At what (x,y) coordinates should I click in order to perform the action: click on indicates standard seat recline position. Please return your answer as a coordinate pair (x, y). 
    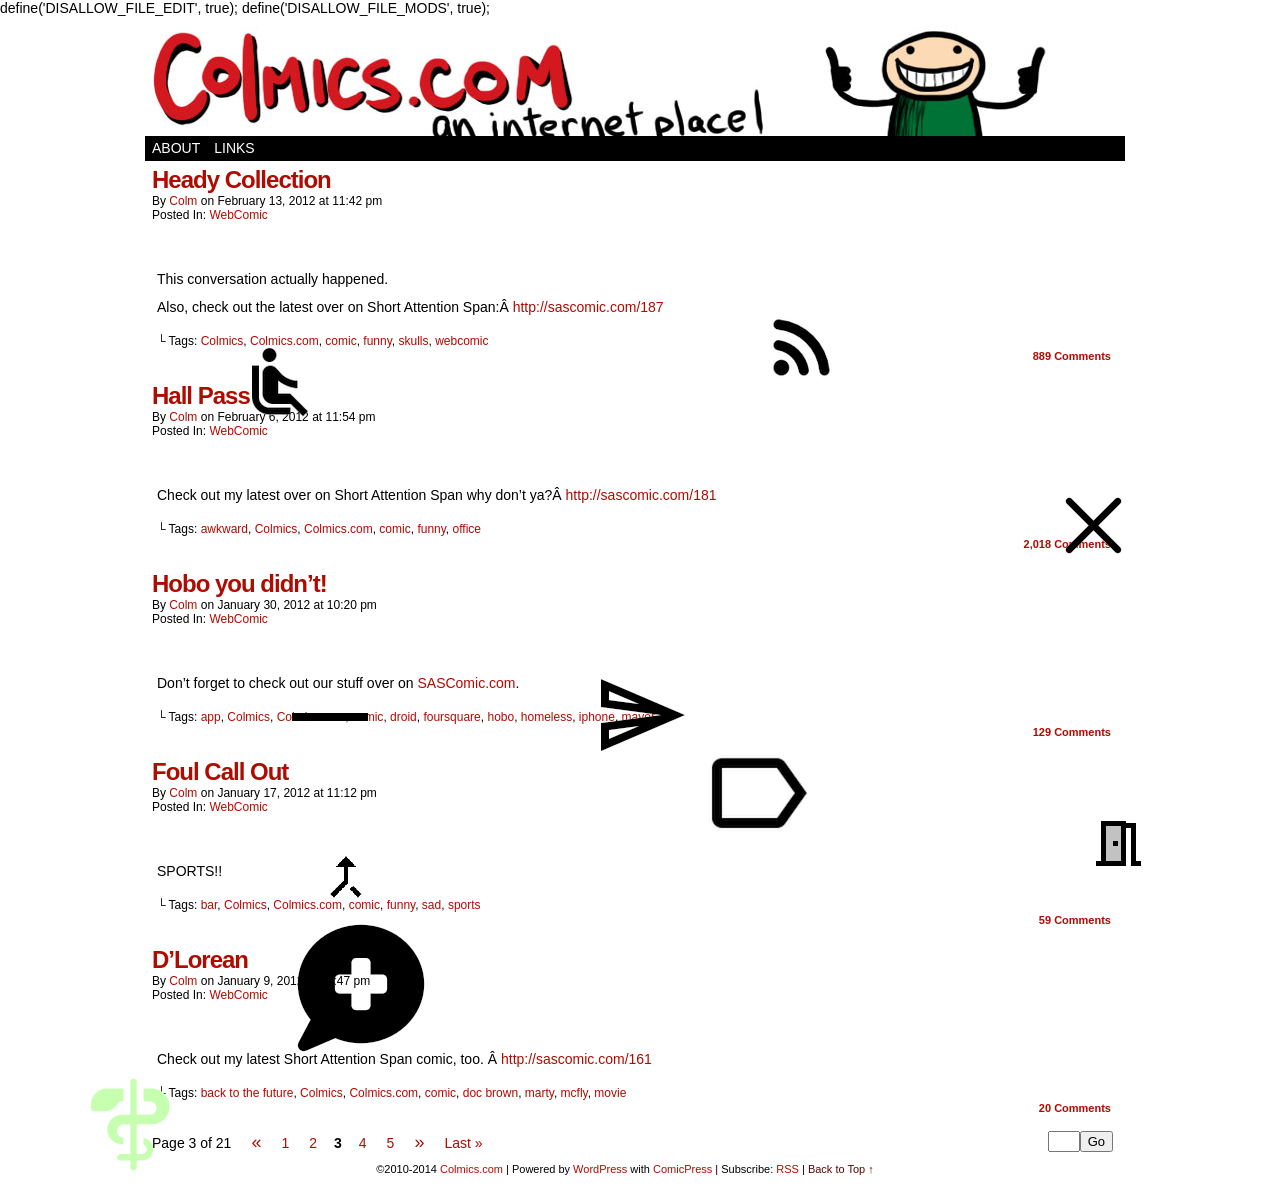
    Looking at the image, I should click on (280, 383).